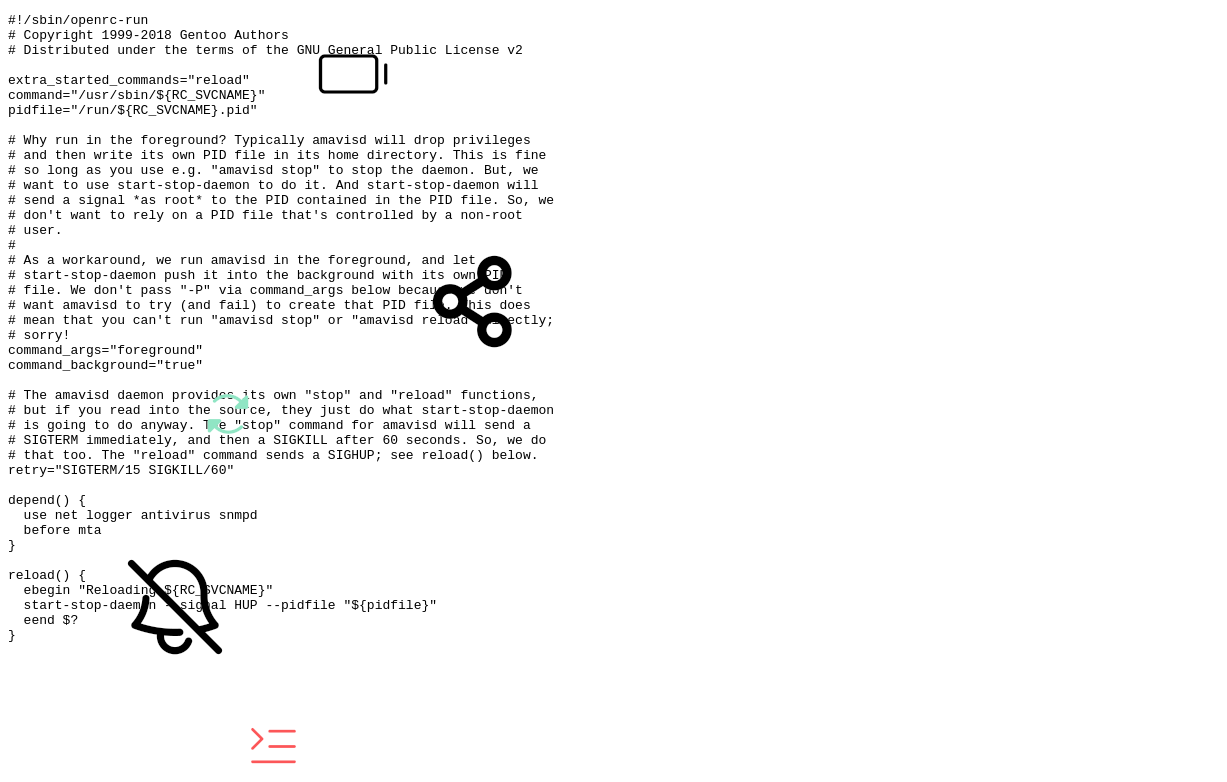 This screenshot has width=1227, height=782. What do you see at coordinates (273, 746) in the screenshot?
I see `increase text indent level` at bounding box center [273, 746].